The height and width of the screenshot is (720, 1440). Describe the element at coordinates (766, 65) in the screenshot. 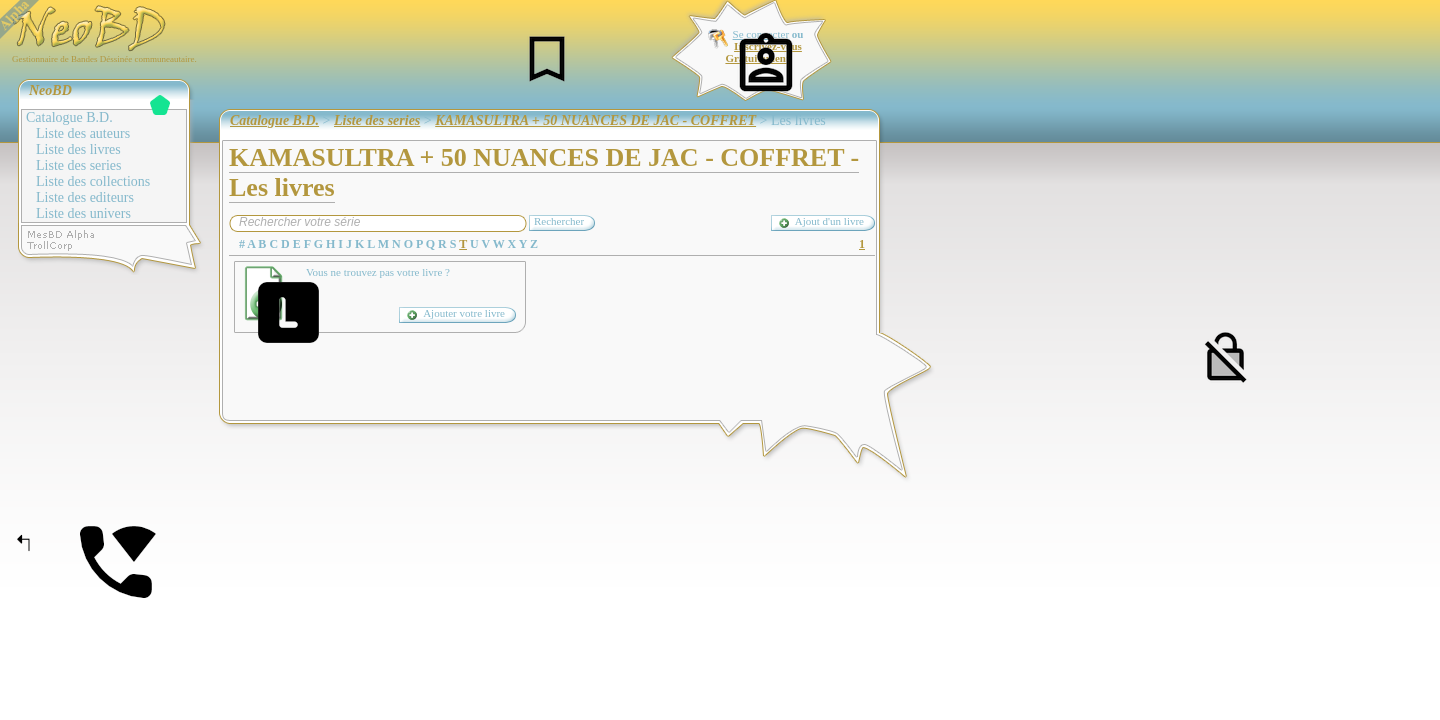

I see `view assigned user profile` at that location.